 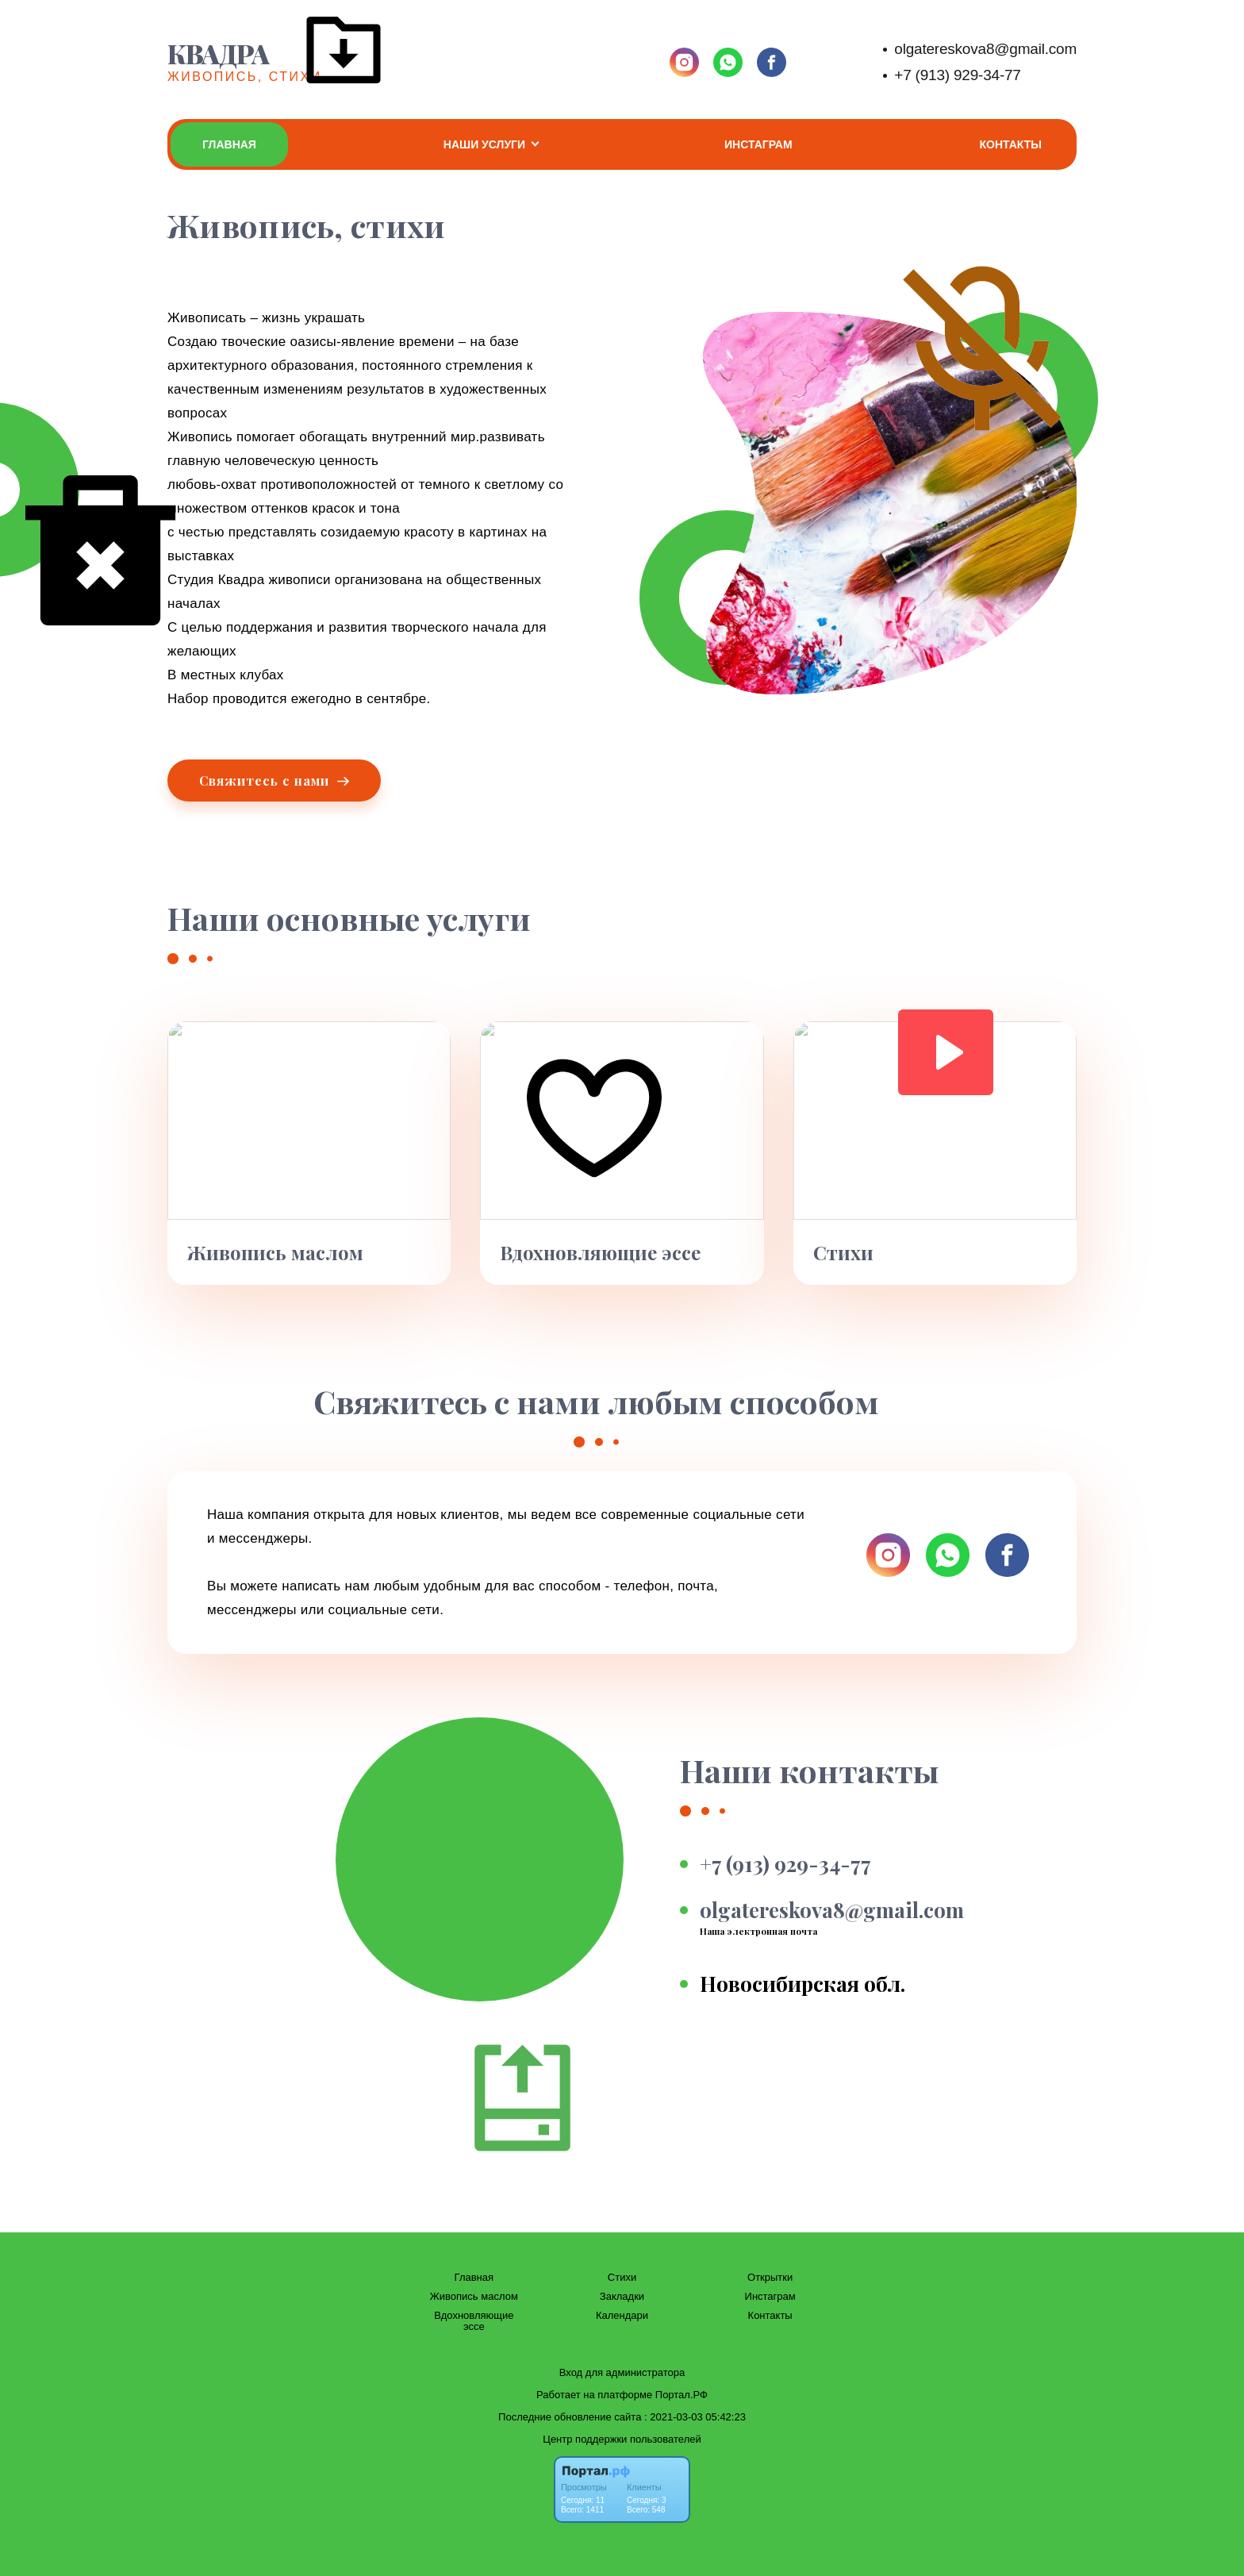 What do you see at coordinates (982, 348) in the screenshot?
I see `mute your microphone` at bounding box center [982, 348].